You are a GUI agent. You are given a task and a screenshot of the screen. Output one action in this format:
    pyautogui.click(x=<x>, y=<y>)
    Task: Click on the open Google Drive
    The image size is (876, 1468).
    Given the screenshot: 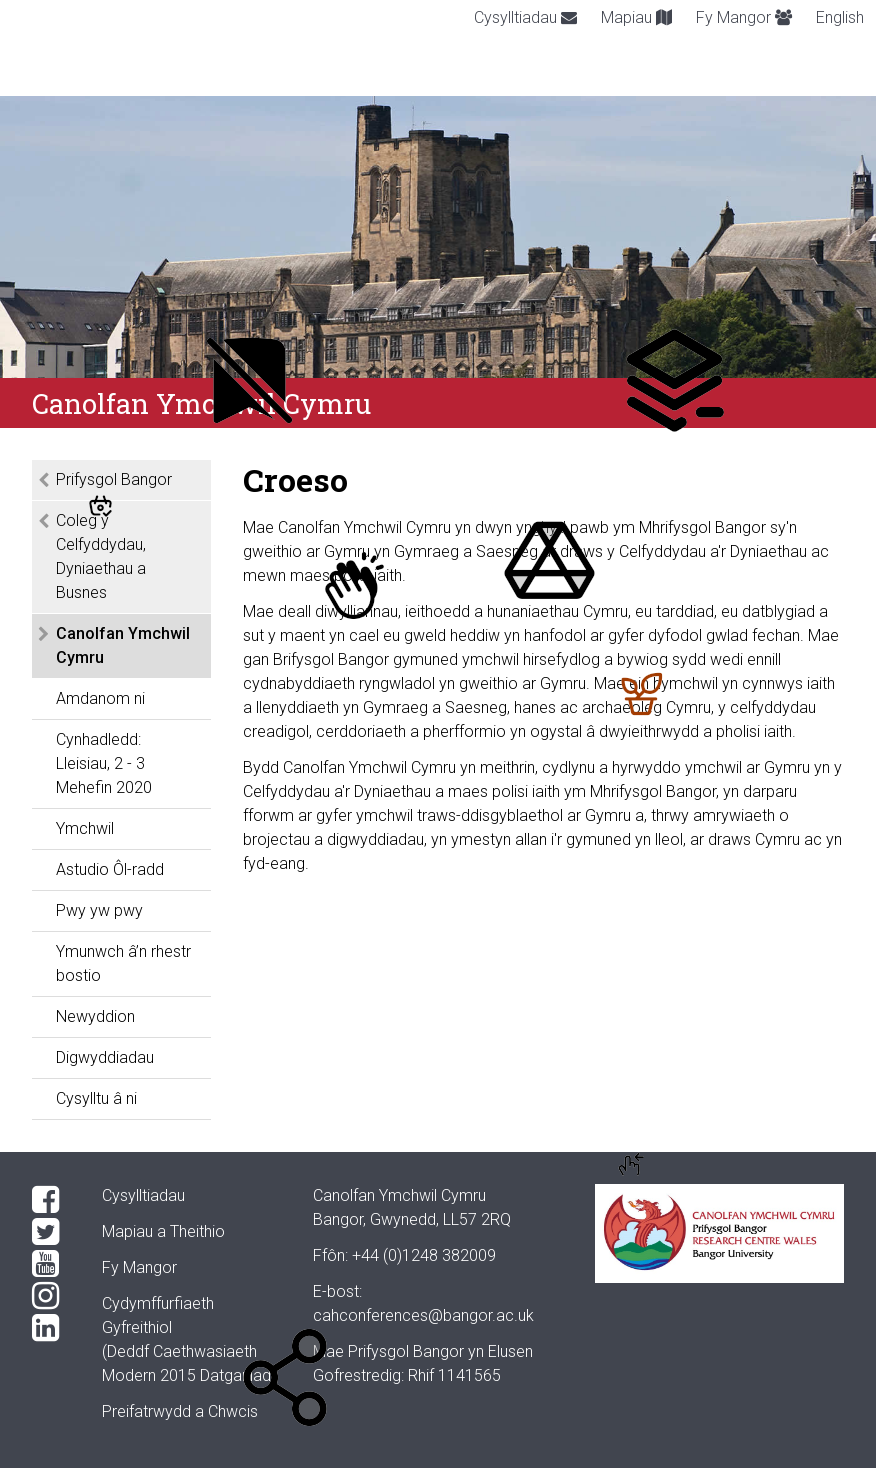 What is the action you would take?
    pyautogui.click(x=549, y=563)
    